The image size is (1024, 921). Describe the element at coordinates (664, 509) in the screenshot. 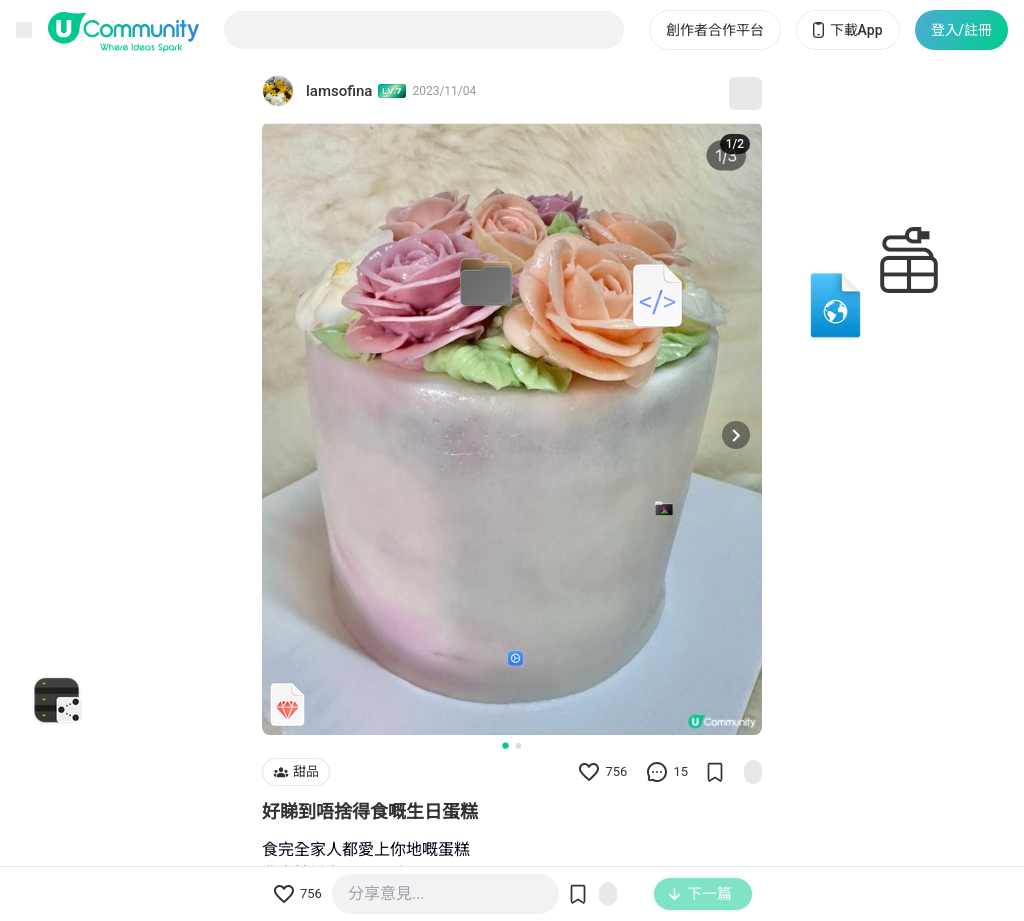

I see `folder containing cmake build configuration files` at that location.